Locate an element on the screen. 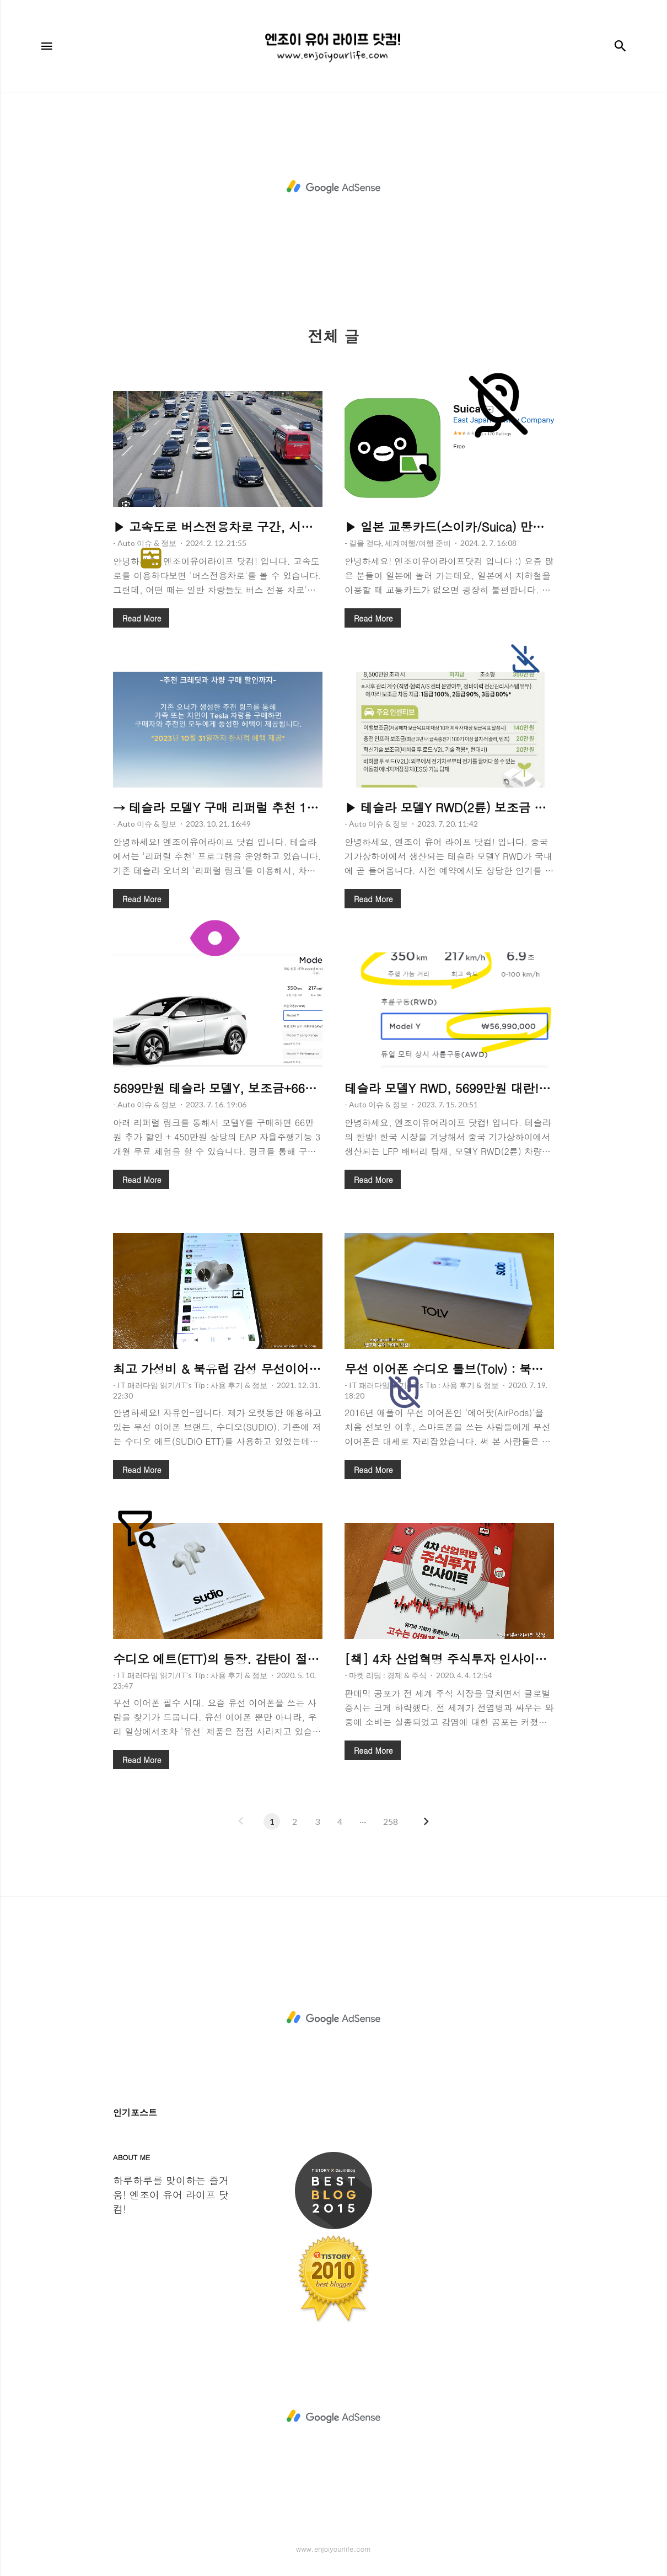  view or preview content is located at coordinates (215, 938).